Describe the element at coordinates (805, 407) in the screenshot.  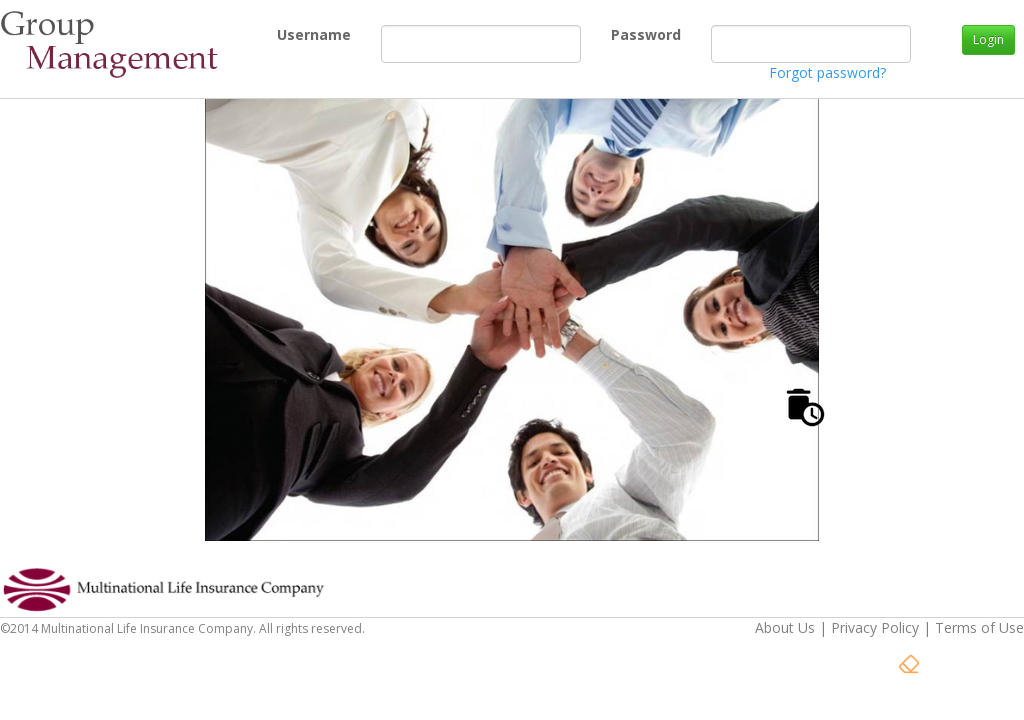
I see `enable auto-delete for messages or files` at that location.